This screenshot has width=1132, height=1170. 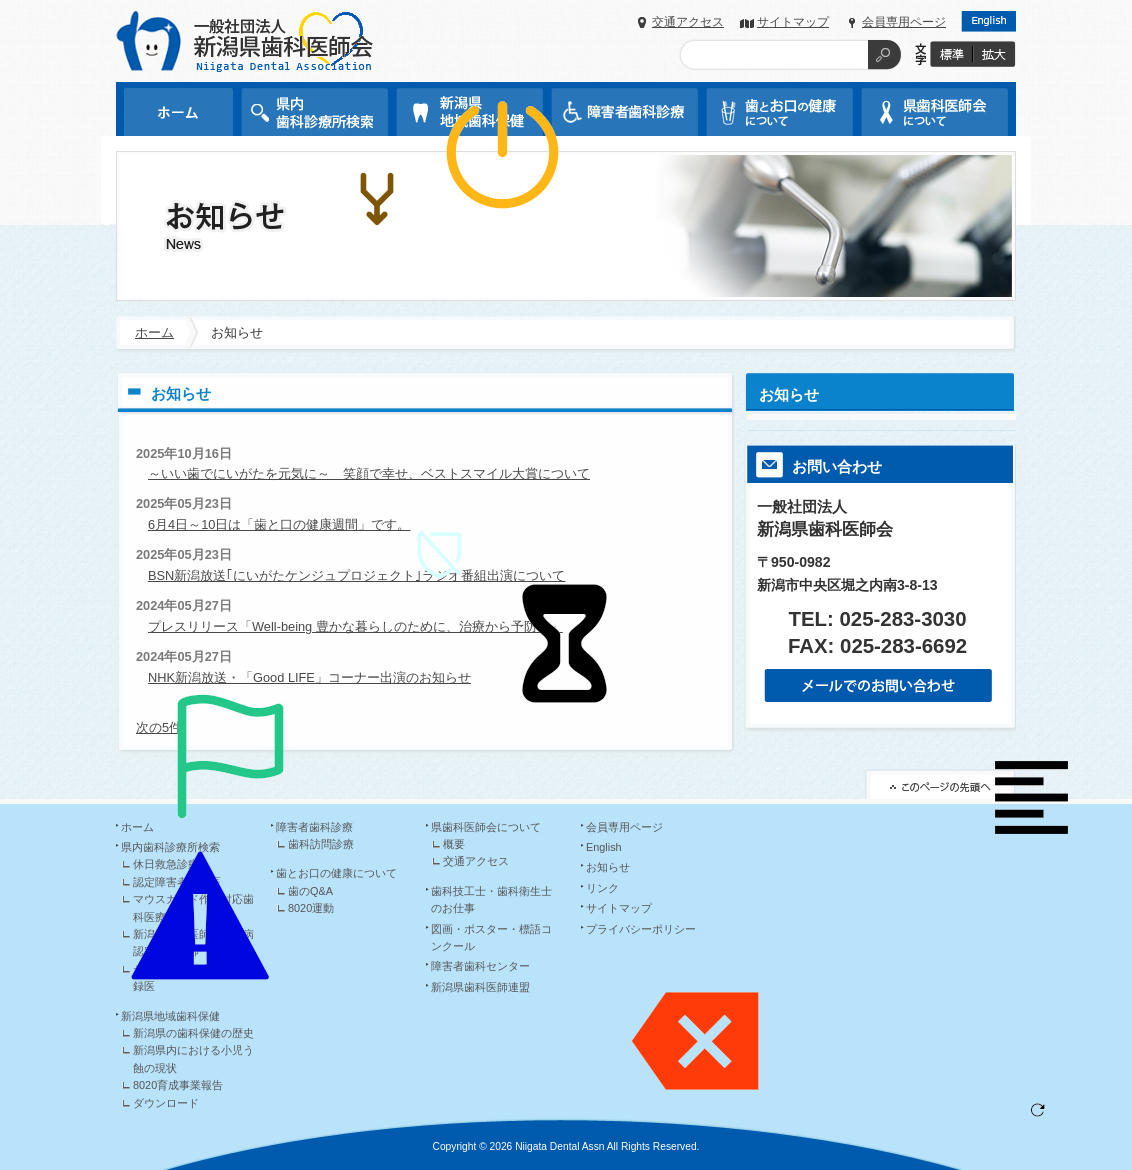 What do you see at coordinates (700, 1041) in the screenshot?
I see `delete the previous character` at bounding box center [700, 1041].